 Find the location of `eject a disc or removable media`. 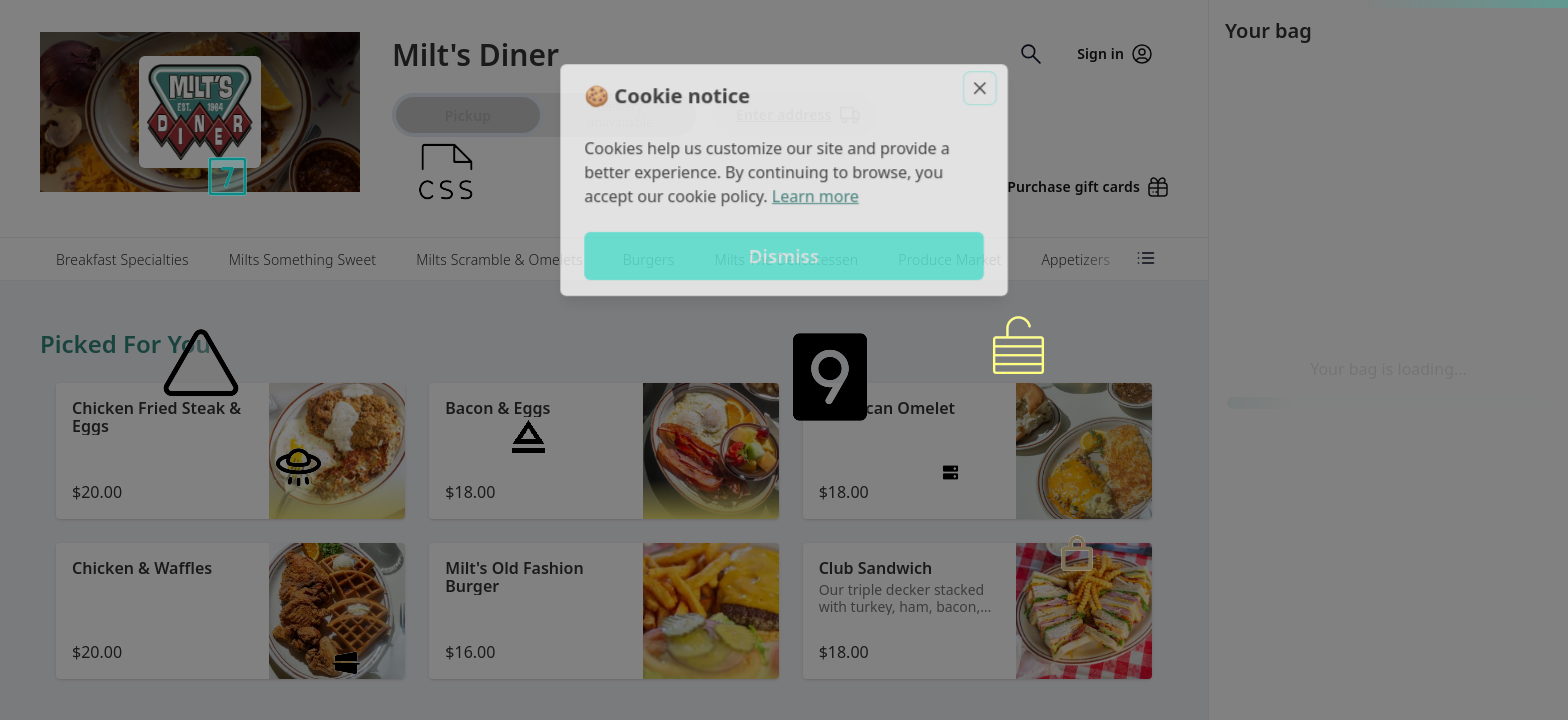

eject a disc or removable media is located at coordinates (528, 436).